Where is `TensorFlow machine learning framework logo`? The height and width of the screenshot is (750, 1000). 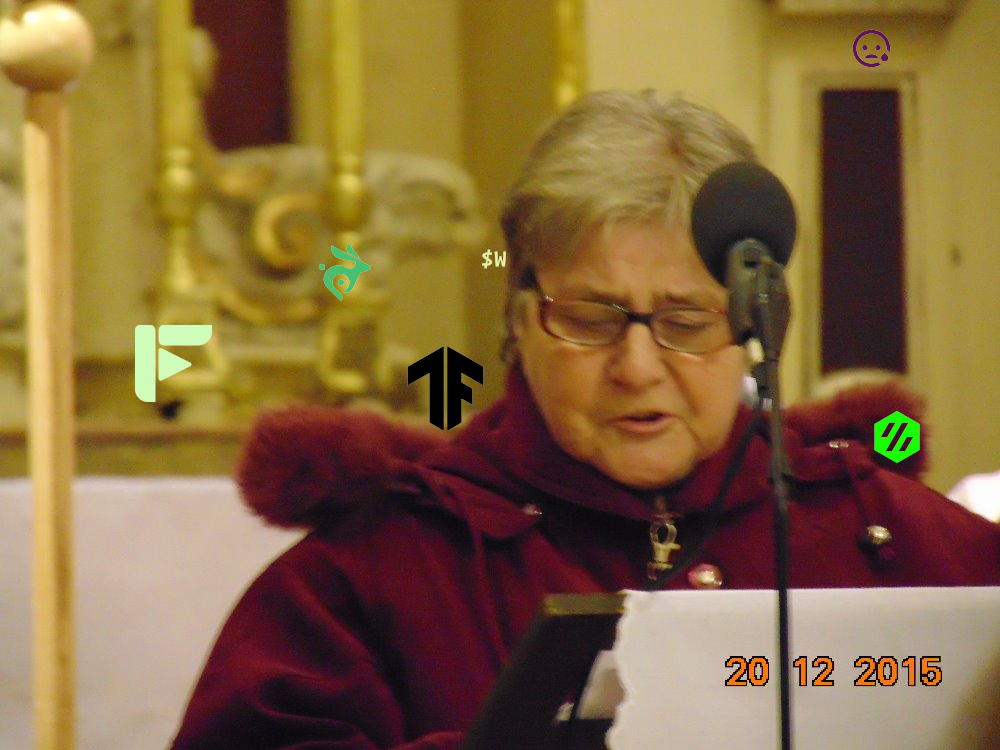 TensorFlow machine learning framework logo is located at coordinates (445, 388).